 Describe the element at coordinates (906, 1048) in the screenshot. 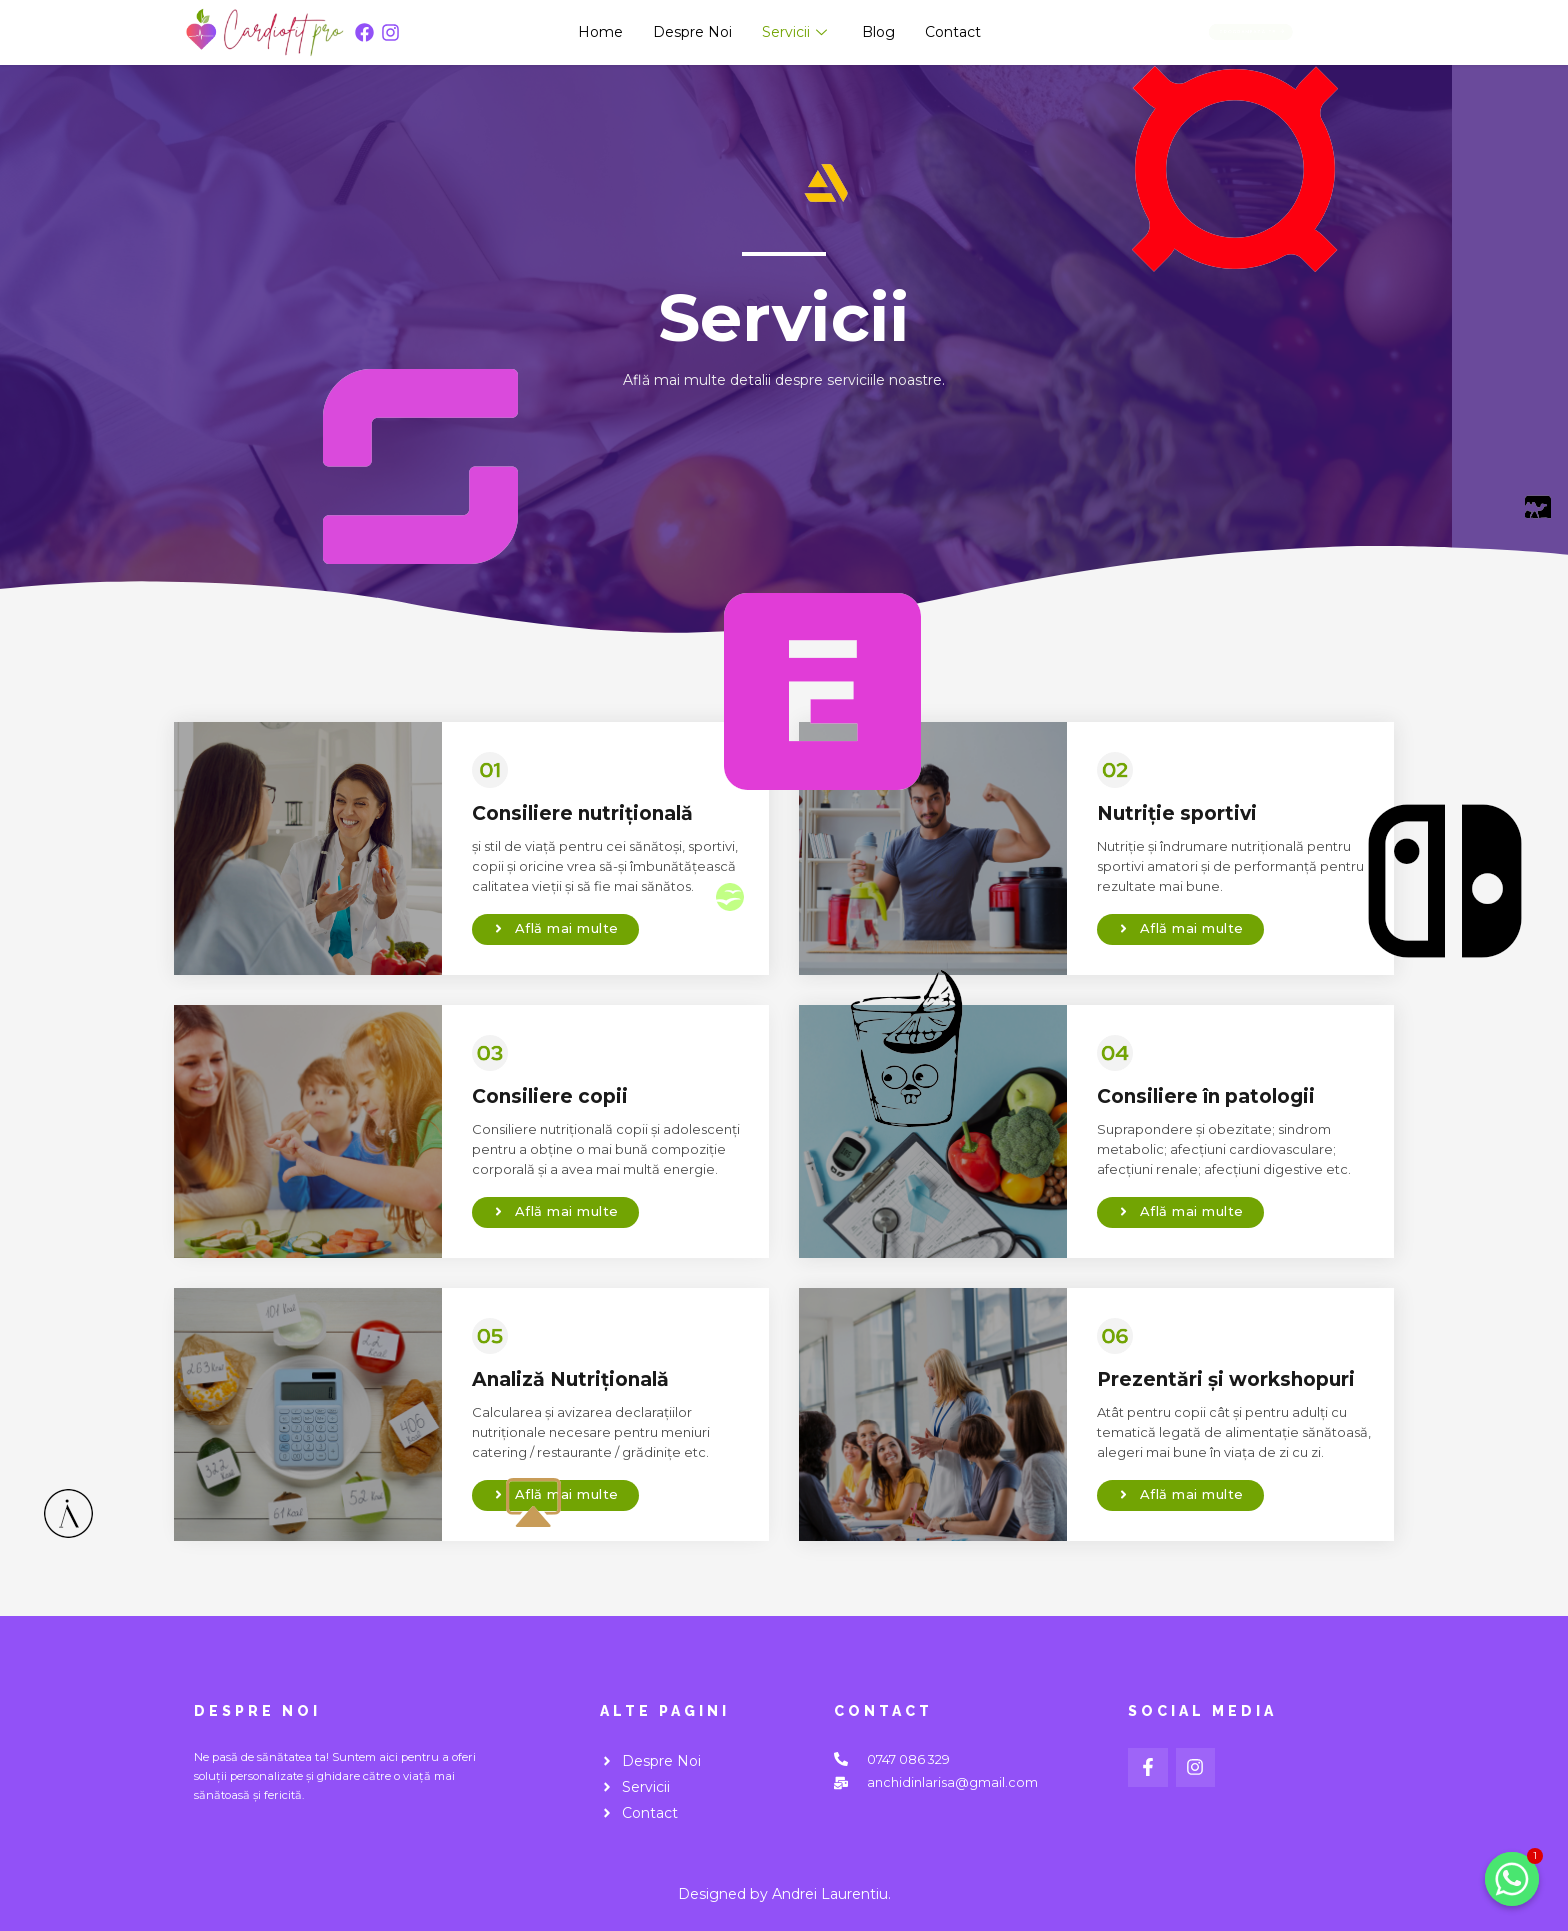

I see `gin web framework logo` at that location.